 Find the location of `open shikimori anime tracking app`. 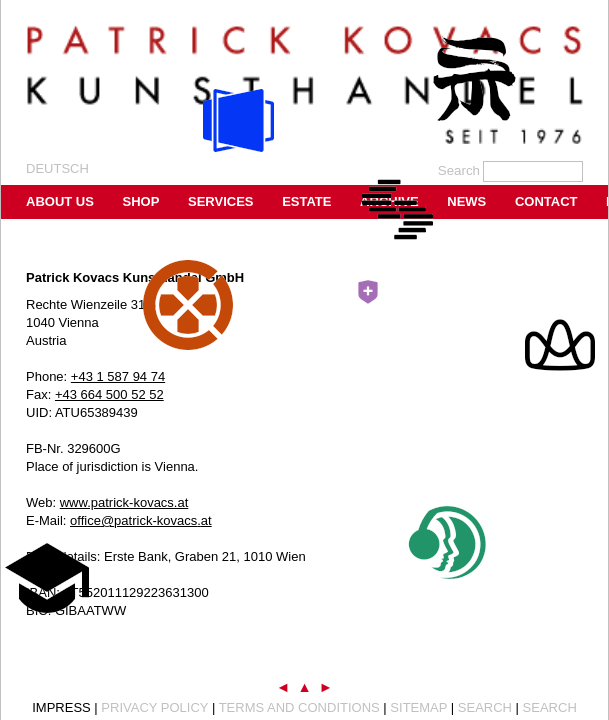

open shikimori anime tracking app is located at coordinates (474, 78).